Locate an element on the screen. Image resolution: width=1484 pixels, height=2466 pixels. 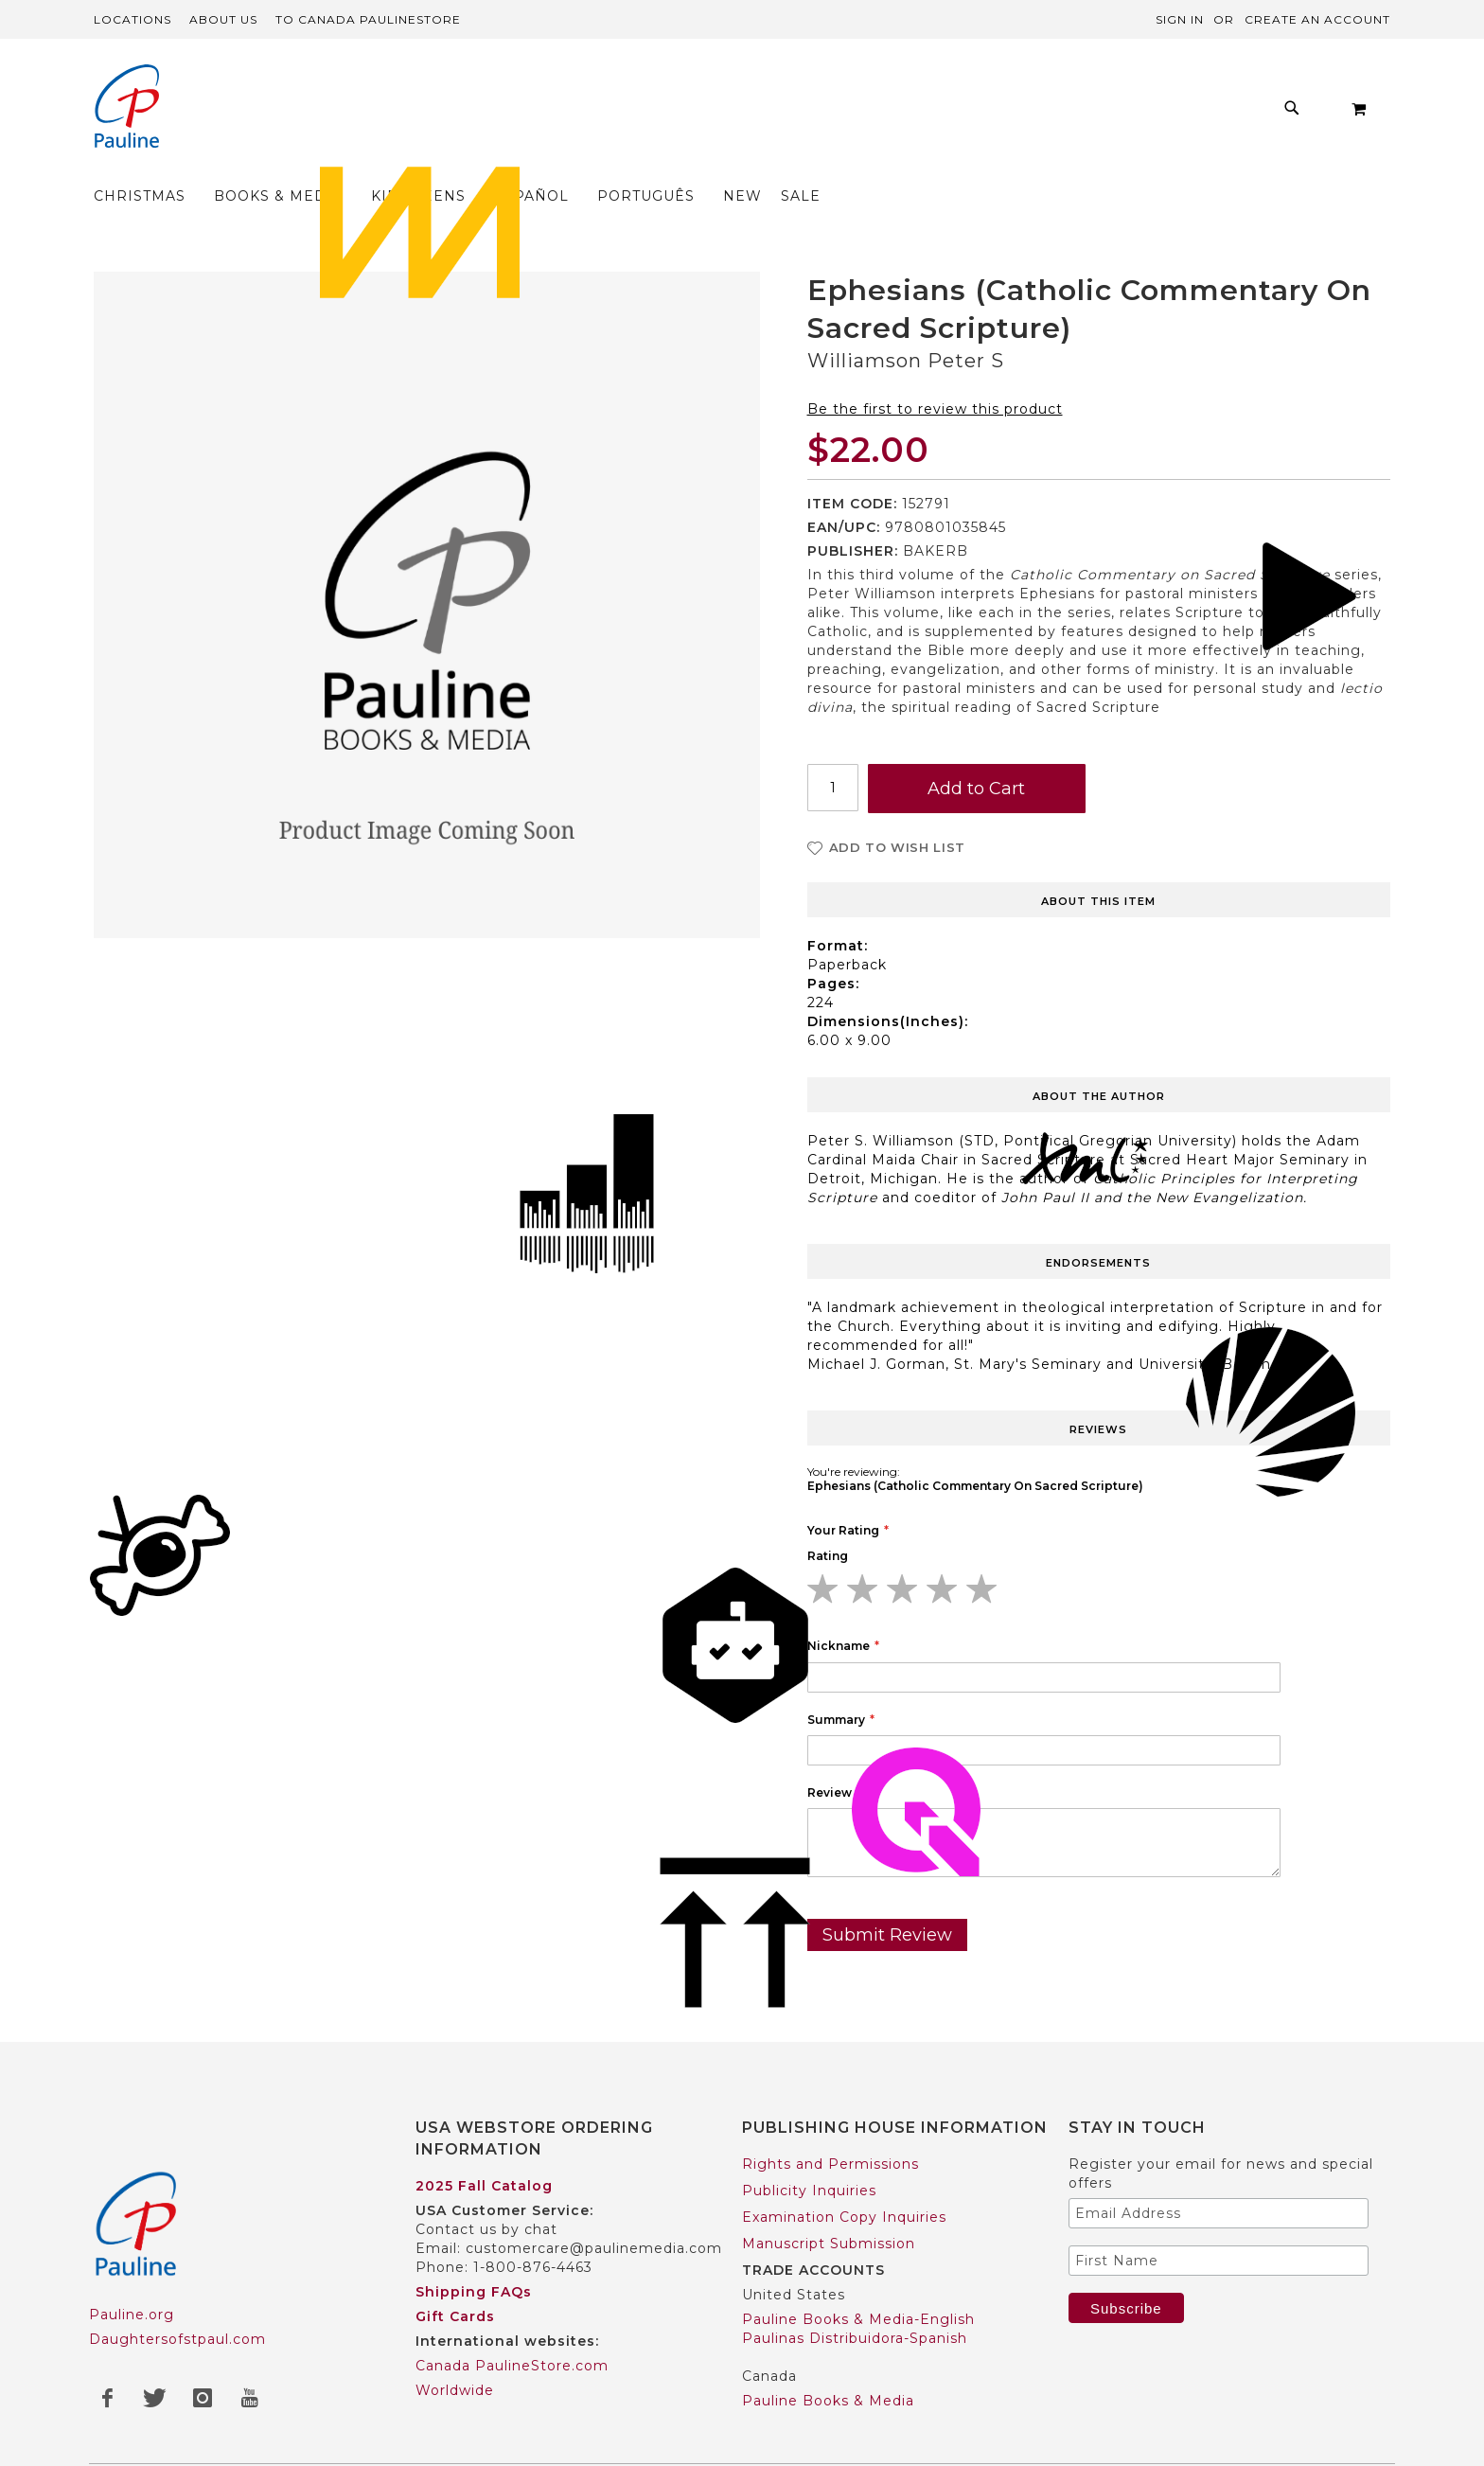
open ChartMogul analytics dashboard is located at coordinates (419, 232).